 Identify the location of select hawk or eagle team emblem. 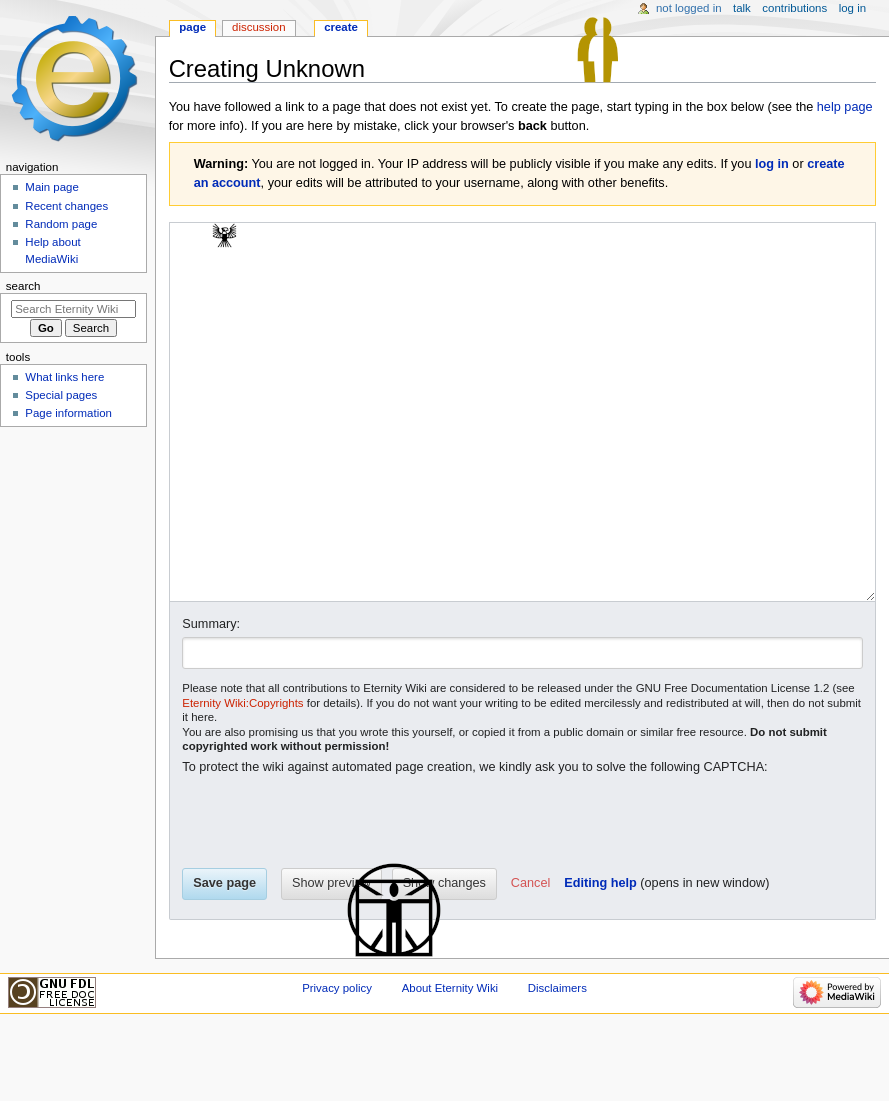
(224, 235).